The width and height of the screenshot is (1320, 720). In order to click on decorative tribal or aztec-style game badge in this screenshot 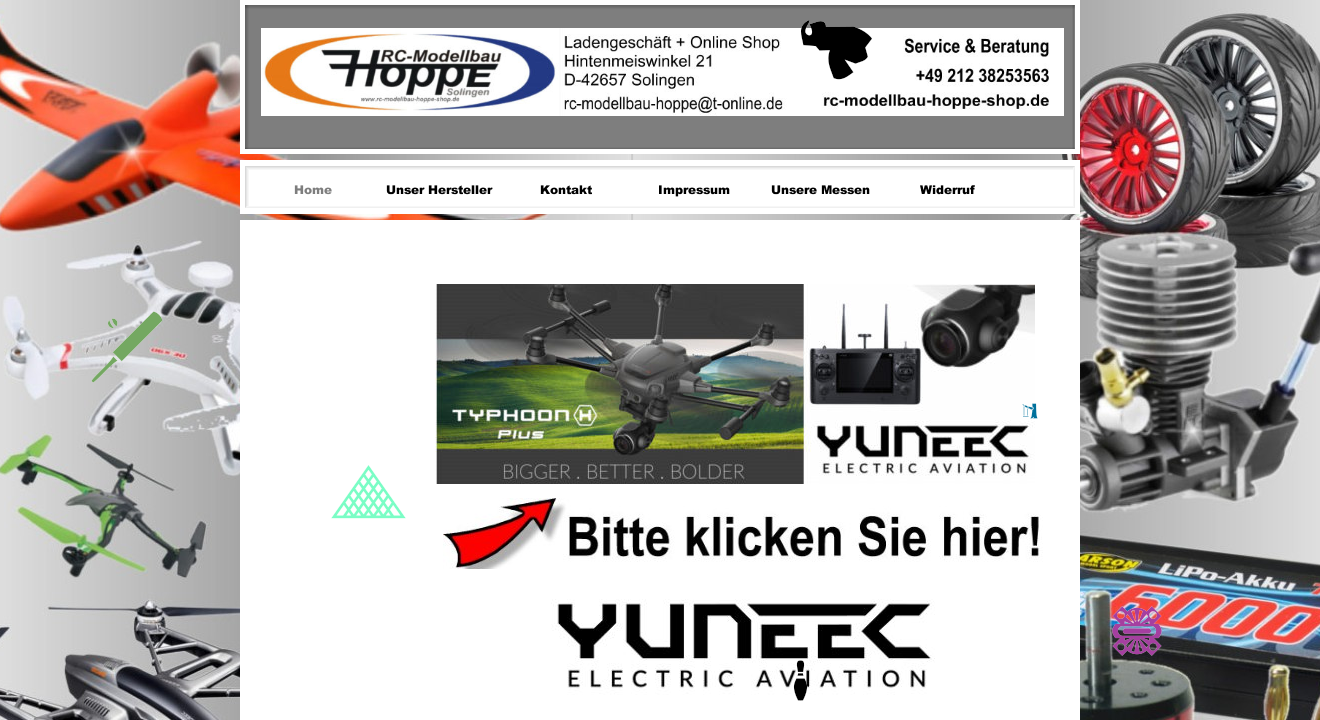, I will do `click(1137, 631)`.